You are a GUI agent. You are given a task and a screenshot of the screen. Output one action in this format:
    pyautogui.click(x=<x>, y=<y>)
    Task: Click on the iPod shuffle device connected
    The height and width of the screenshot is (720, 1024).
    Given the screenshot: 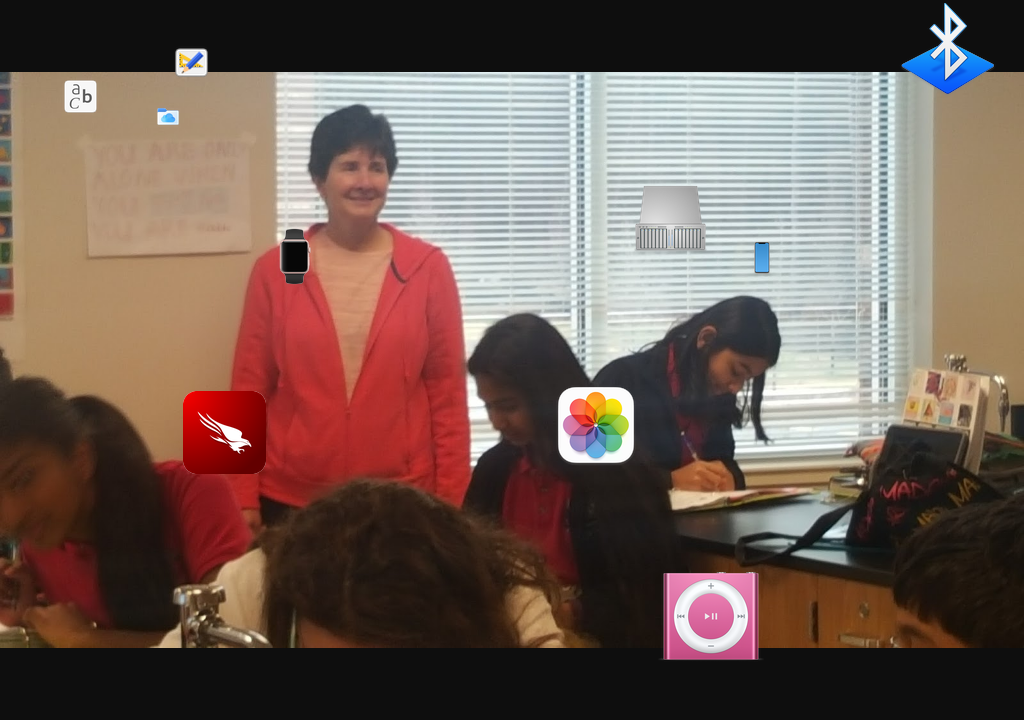 What is the action you would take?
    pyautogui.click(x=711, y=616)
    